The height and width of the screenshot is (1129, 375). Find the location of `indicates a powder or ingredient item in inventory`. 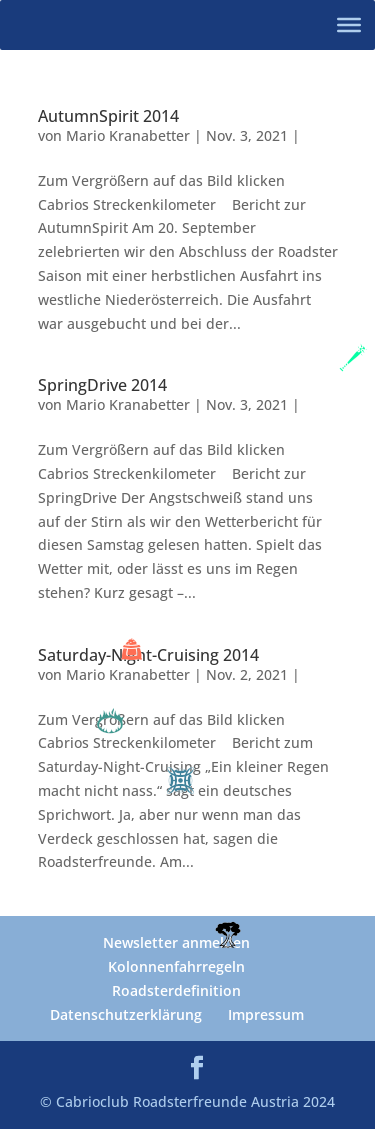

indicates a powder or ingredient item in inventory is located at coordinates (131, 648).